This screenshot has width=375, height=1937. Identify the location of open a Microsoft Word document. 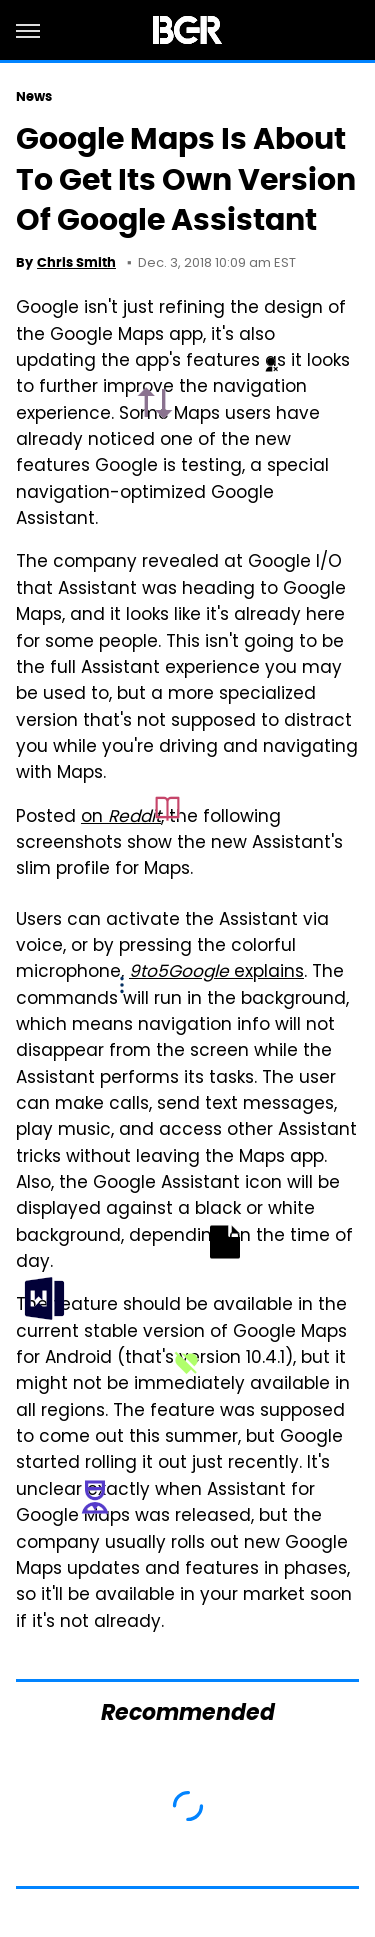
(44, 1298).